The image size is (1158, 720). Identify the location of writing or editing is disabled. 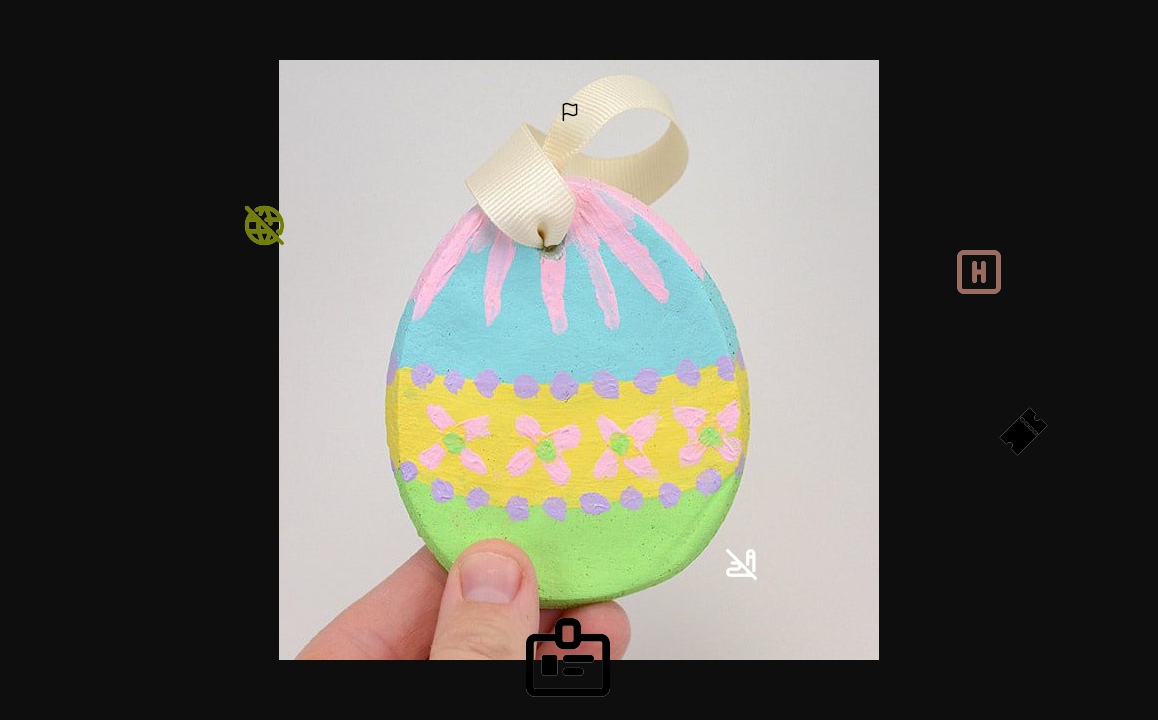
(741, 564).